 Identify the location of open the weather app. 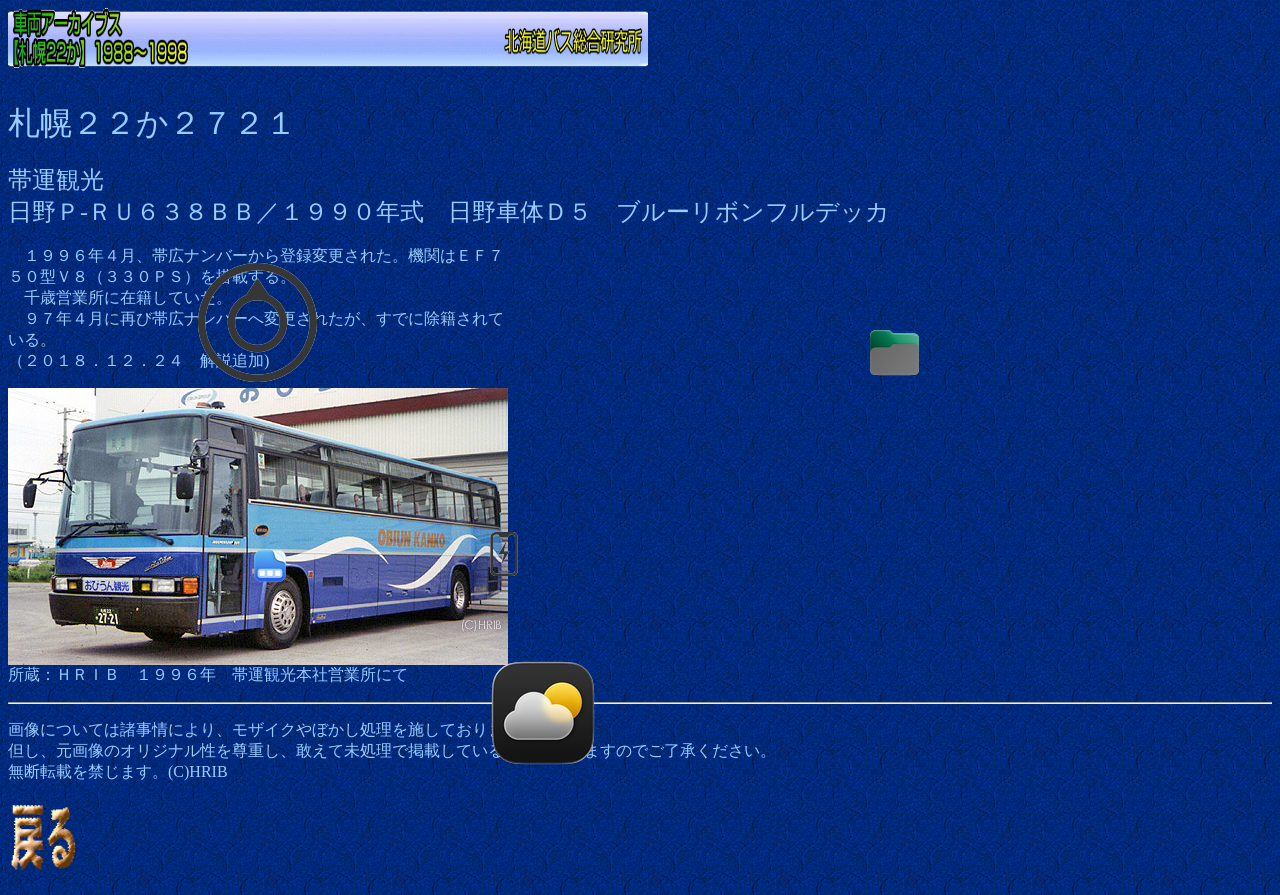
(543, 713).